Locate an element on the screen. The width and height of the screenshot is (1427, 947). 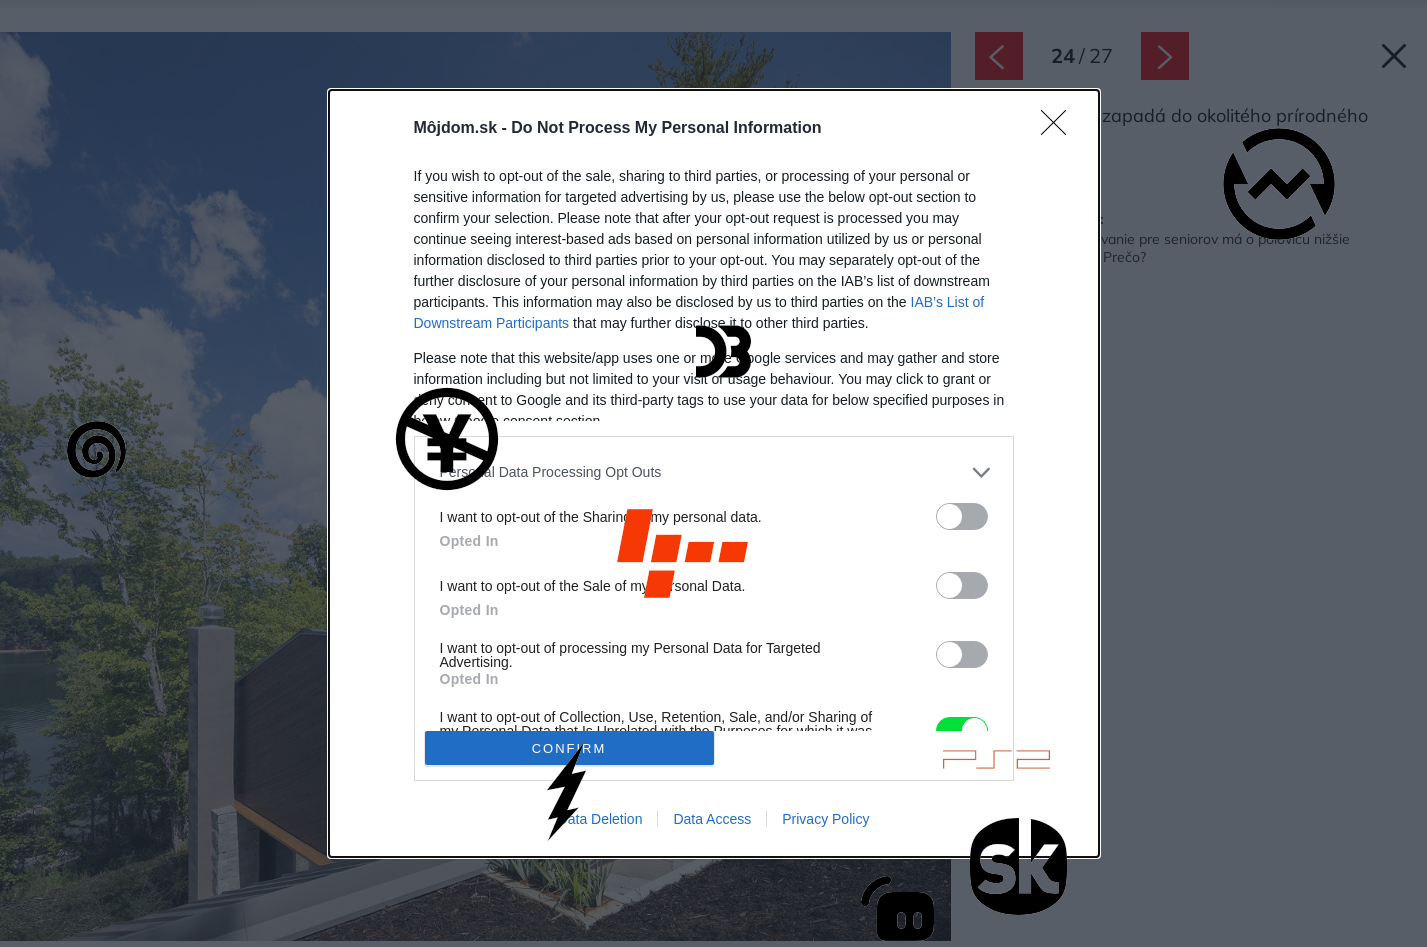
open streamlabs streaming software is located at coordinates (897, 908).